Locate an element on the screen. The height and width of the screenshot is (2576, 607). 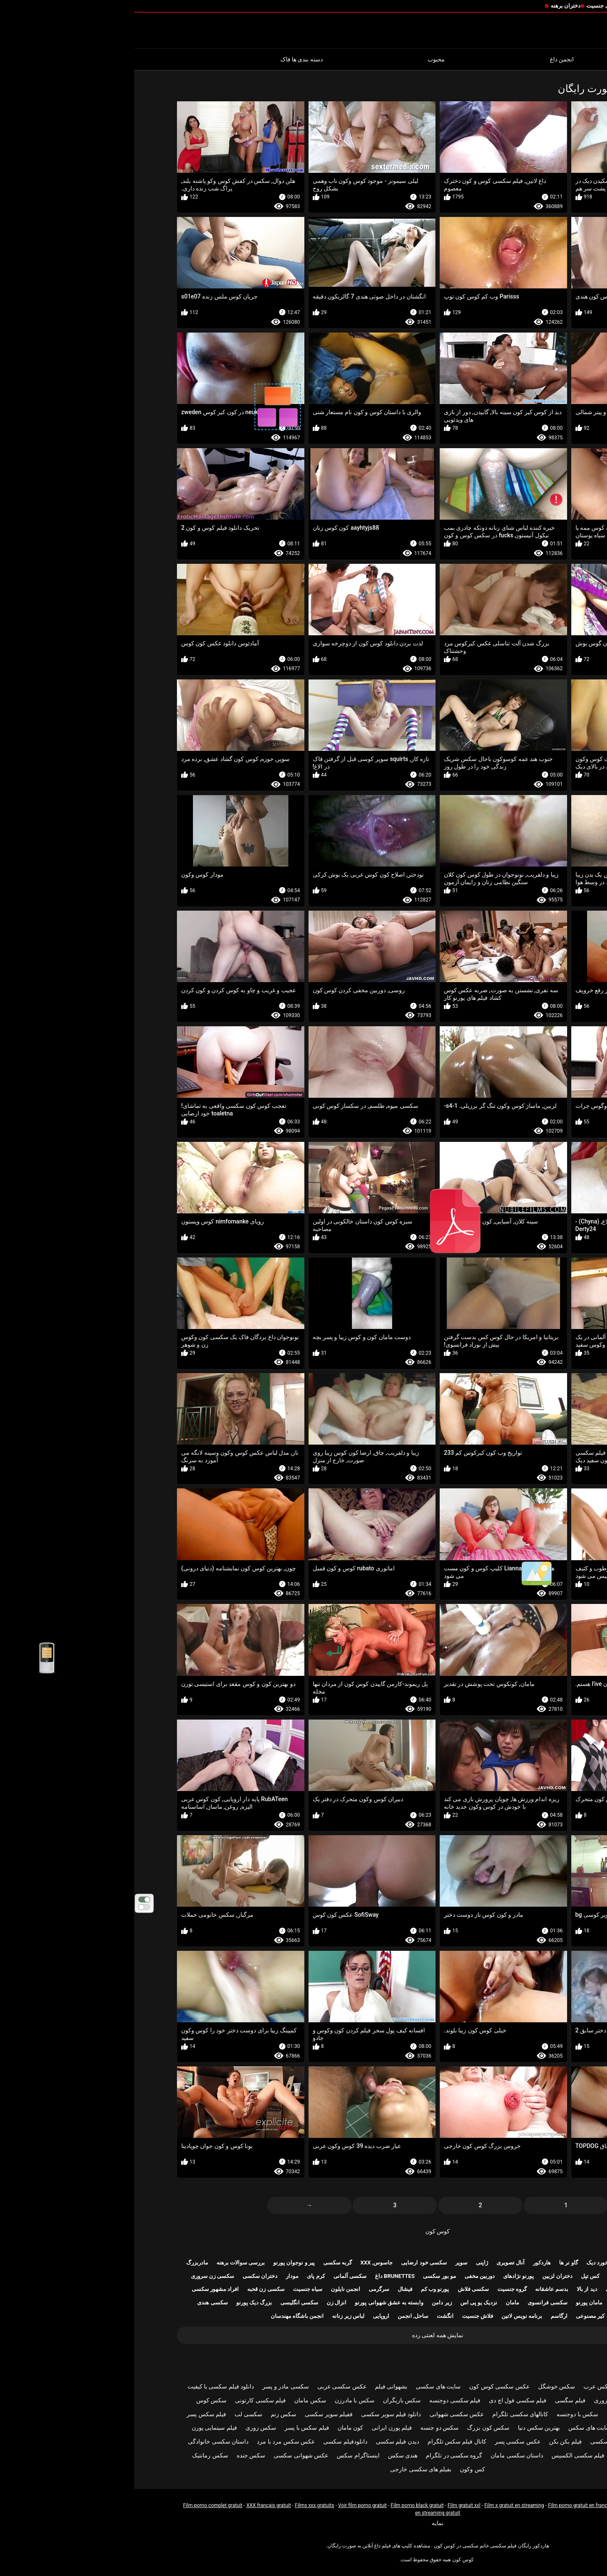
open the photos app is located at coordinates (536, 1573).